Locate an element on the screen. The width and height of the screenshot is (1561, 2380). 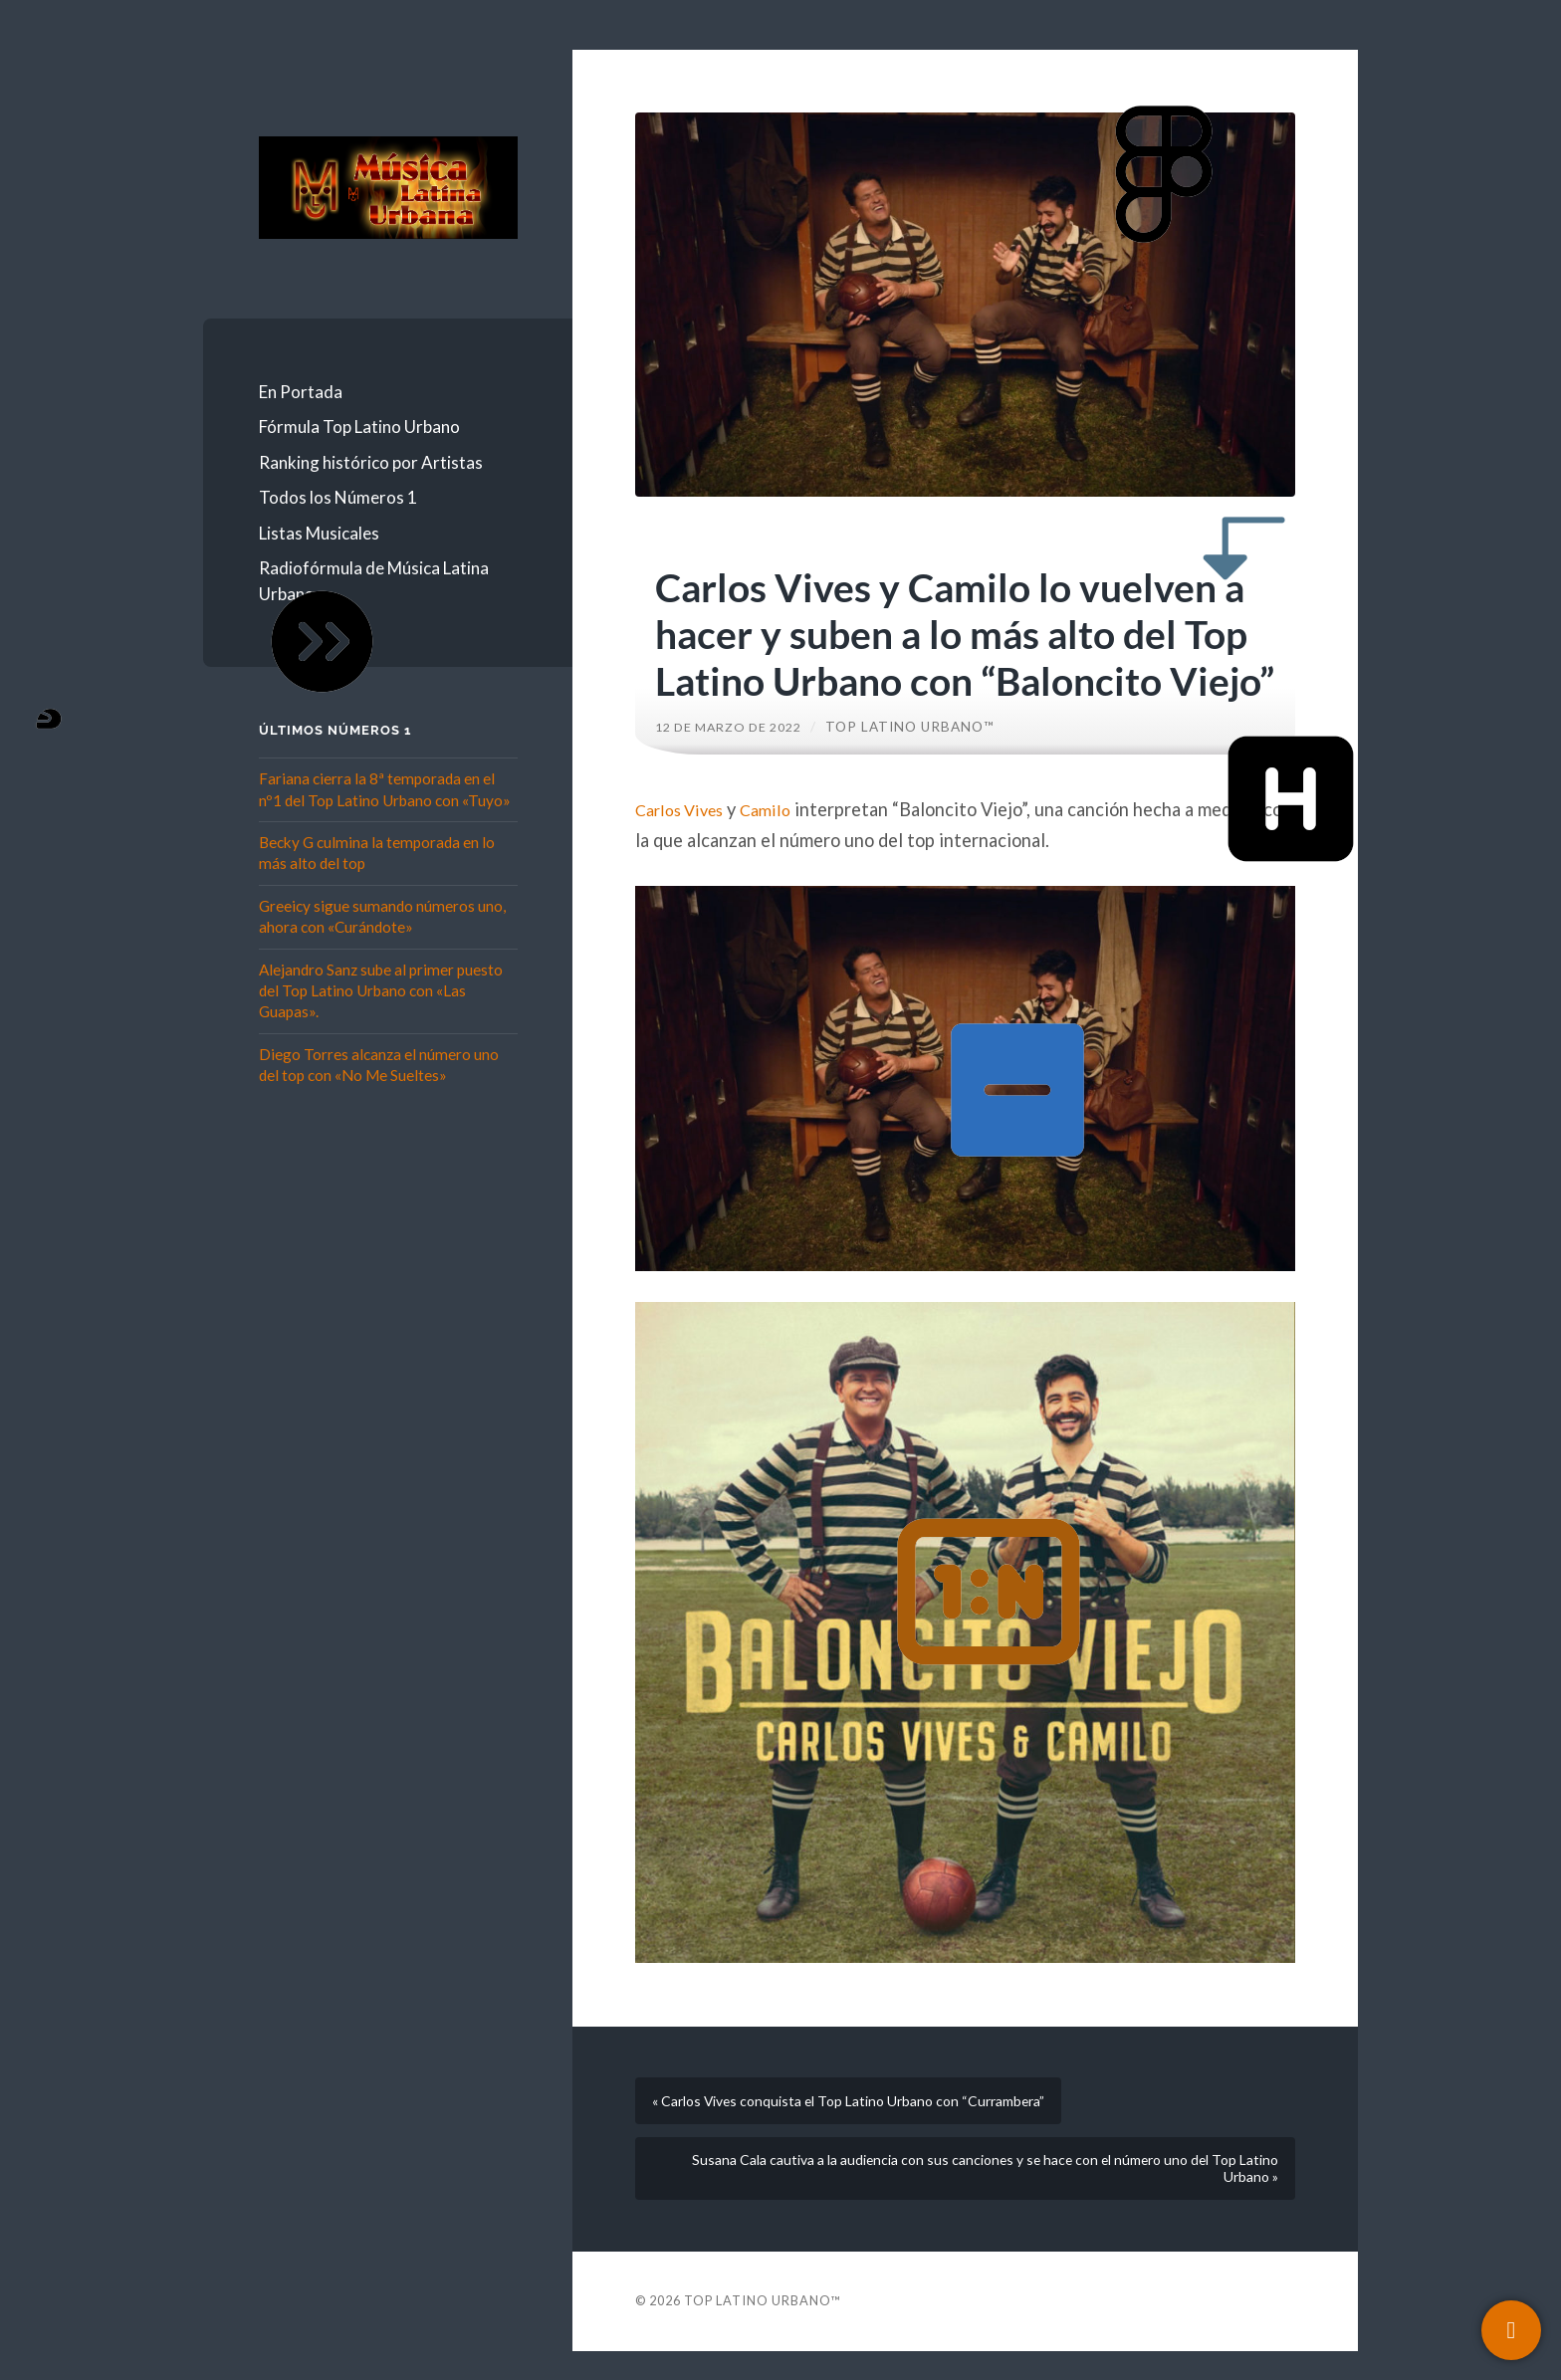
skip forward or advance to next item is located at coordinates (322, 641).